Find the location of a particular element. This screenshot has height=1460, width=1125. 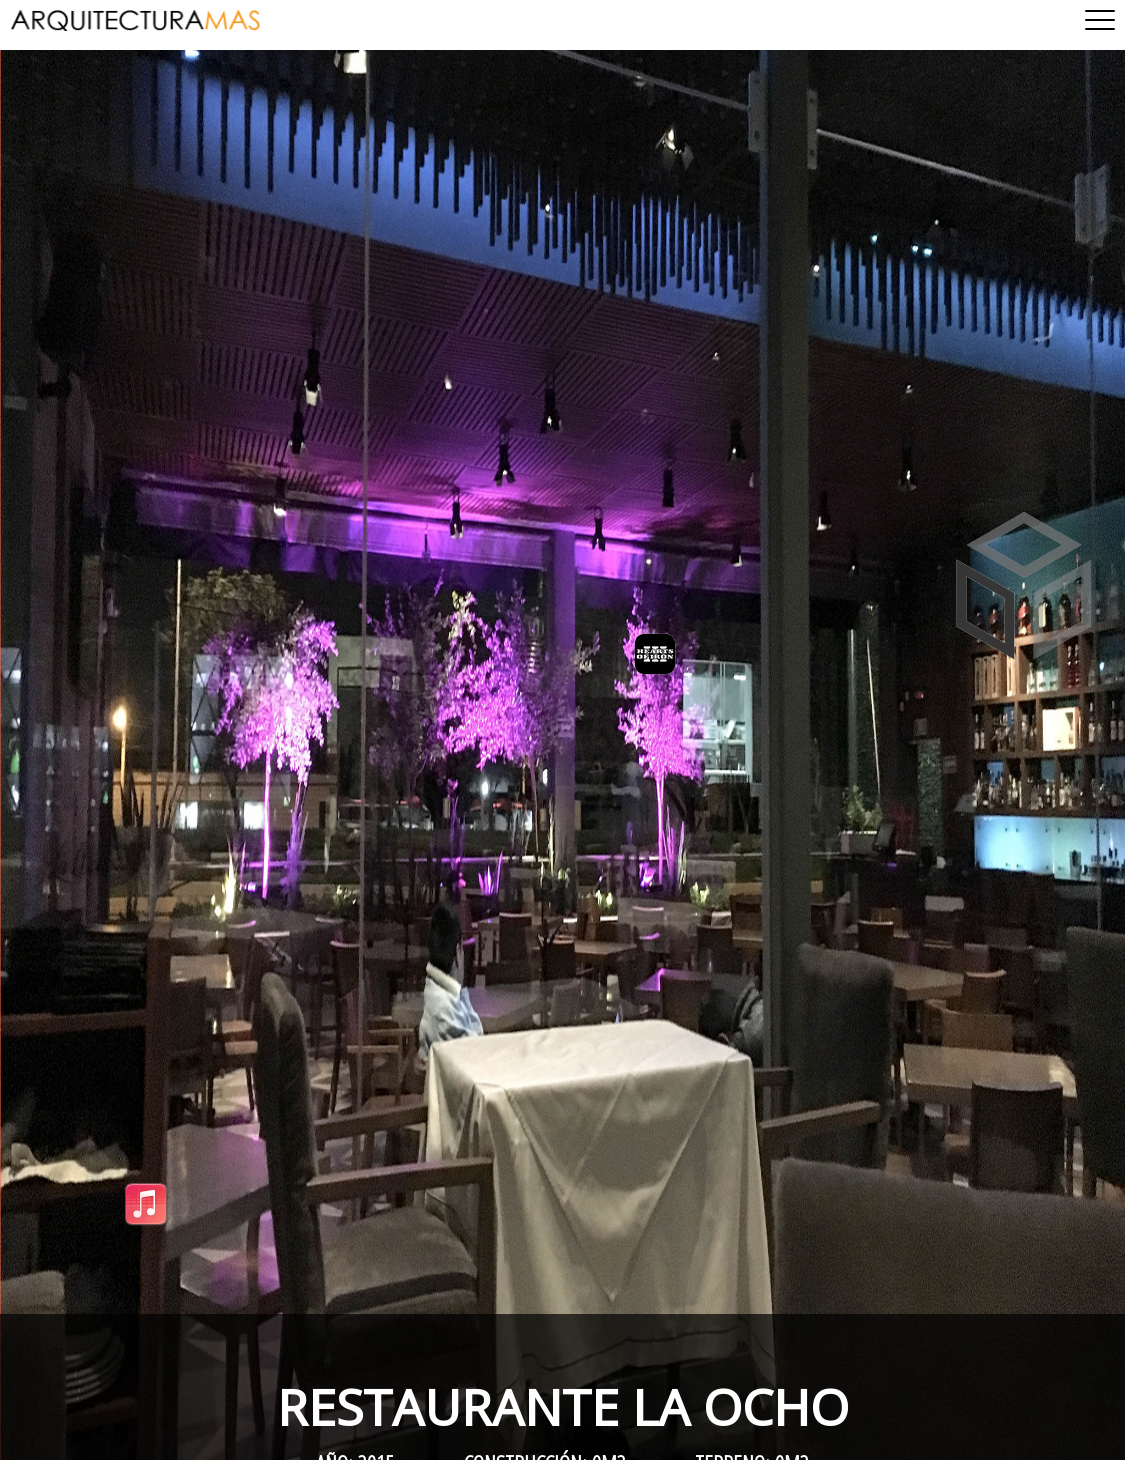

open gtk demo application is located at coordinates (1024, 589).